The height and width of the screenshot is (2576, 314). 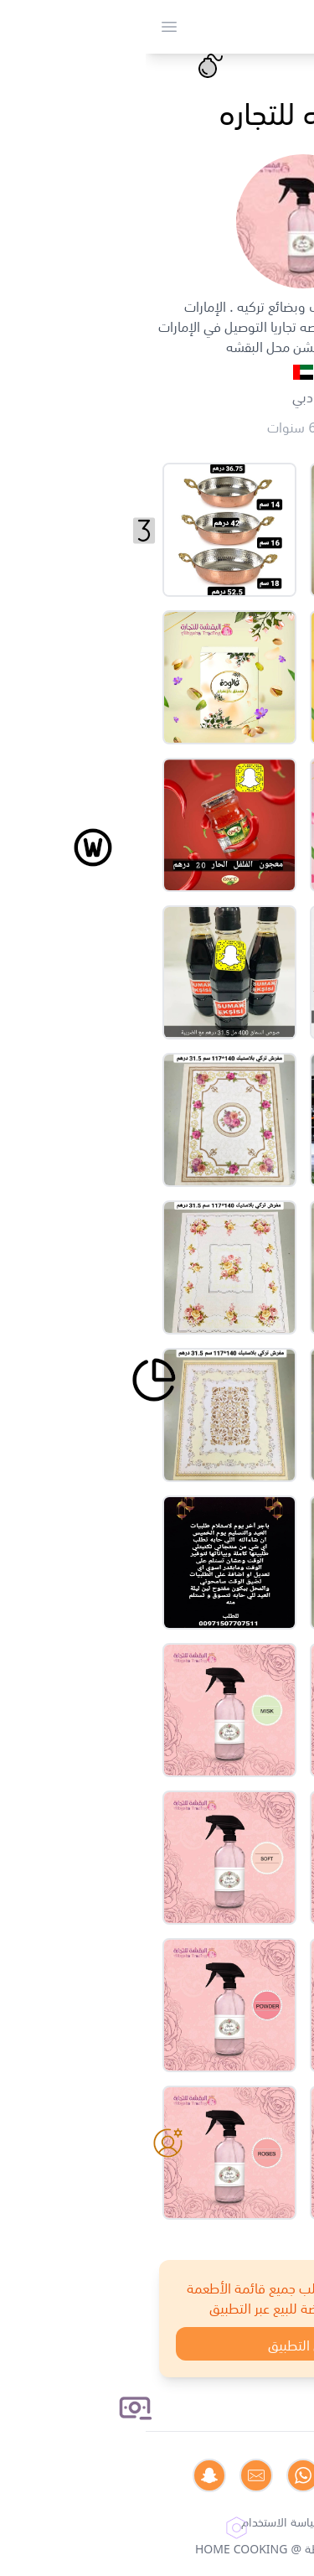 What do you see at coordinates (144, 531) in the screenshot?
I see `indicates step three in a multi-step process` at bounding box center [144, 531].